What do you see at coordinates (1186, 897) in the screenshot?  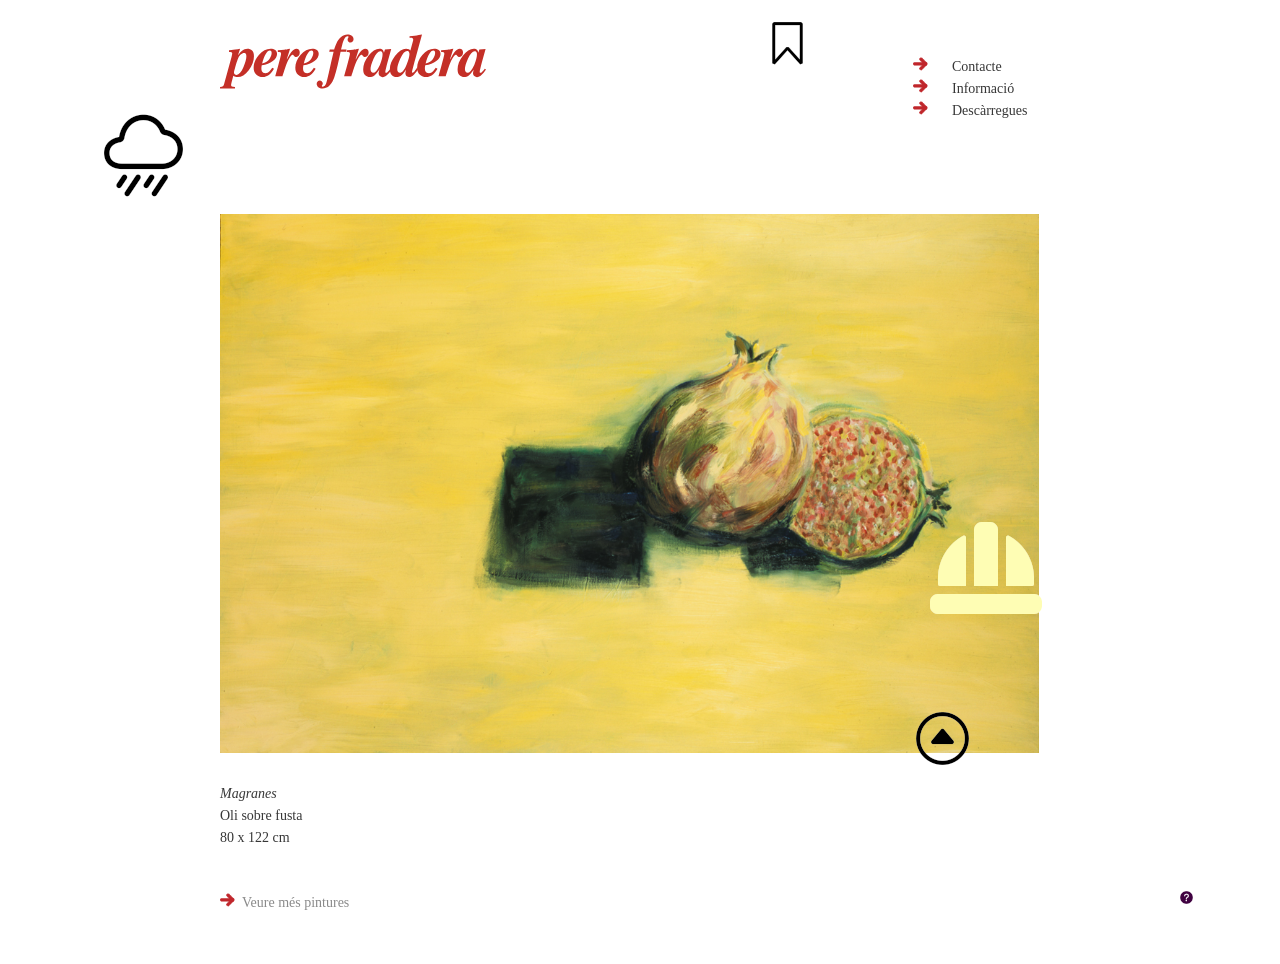 I see `access help or support` at bounding box center [1186, 897].